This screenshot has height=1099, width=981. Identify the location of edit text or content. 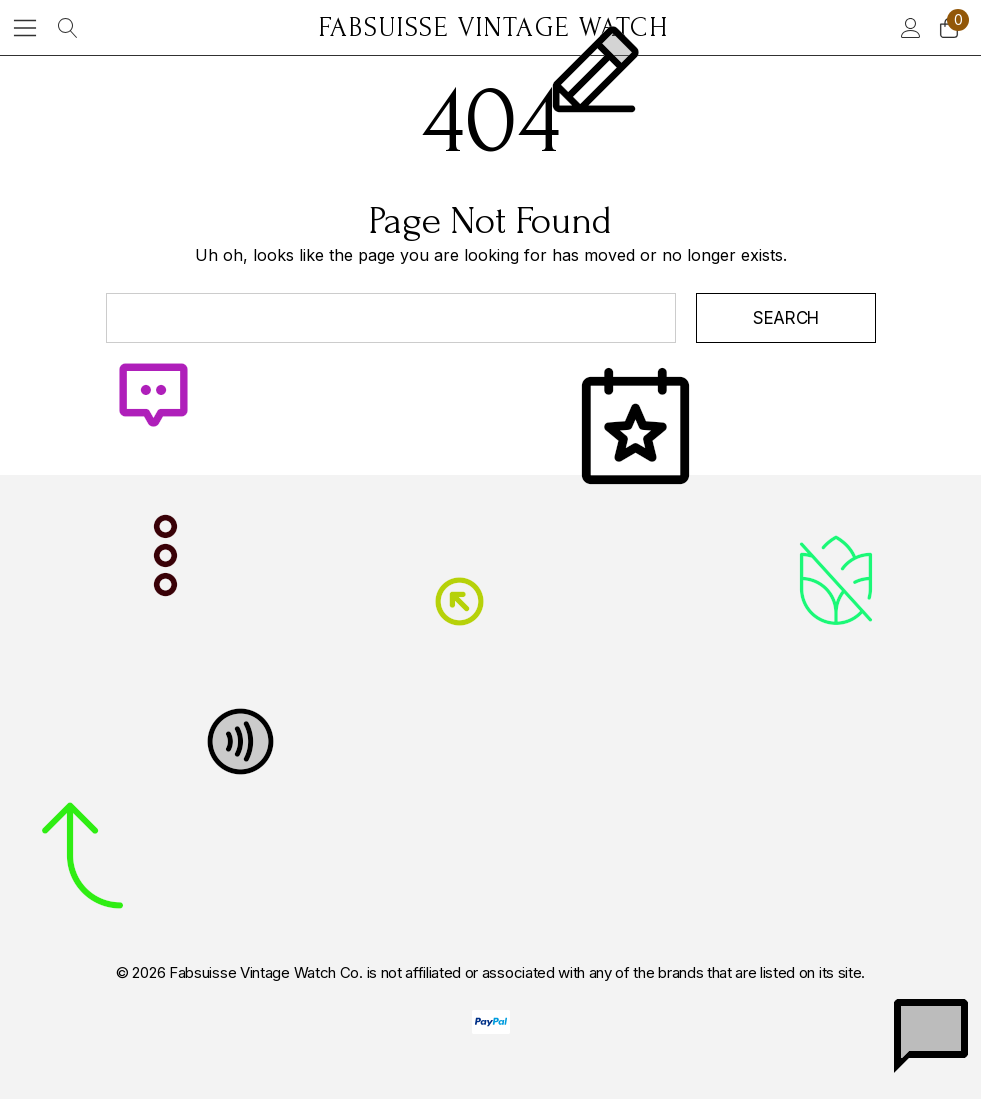
(594, 71).